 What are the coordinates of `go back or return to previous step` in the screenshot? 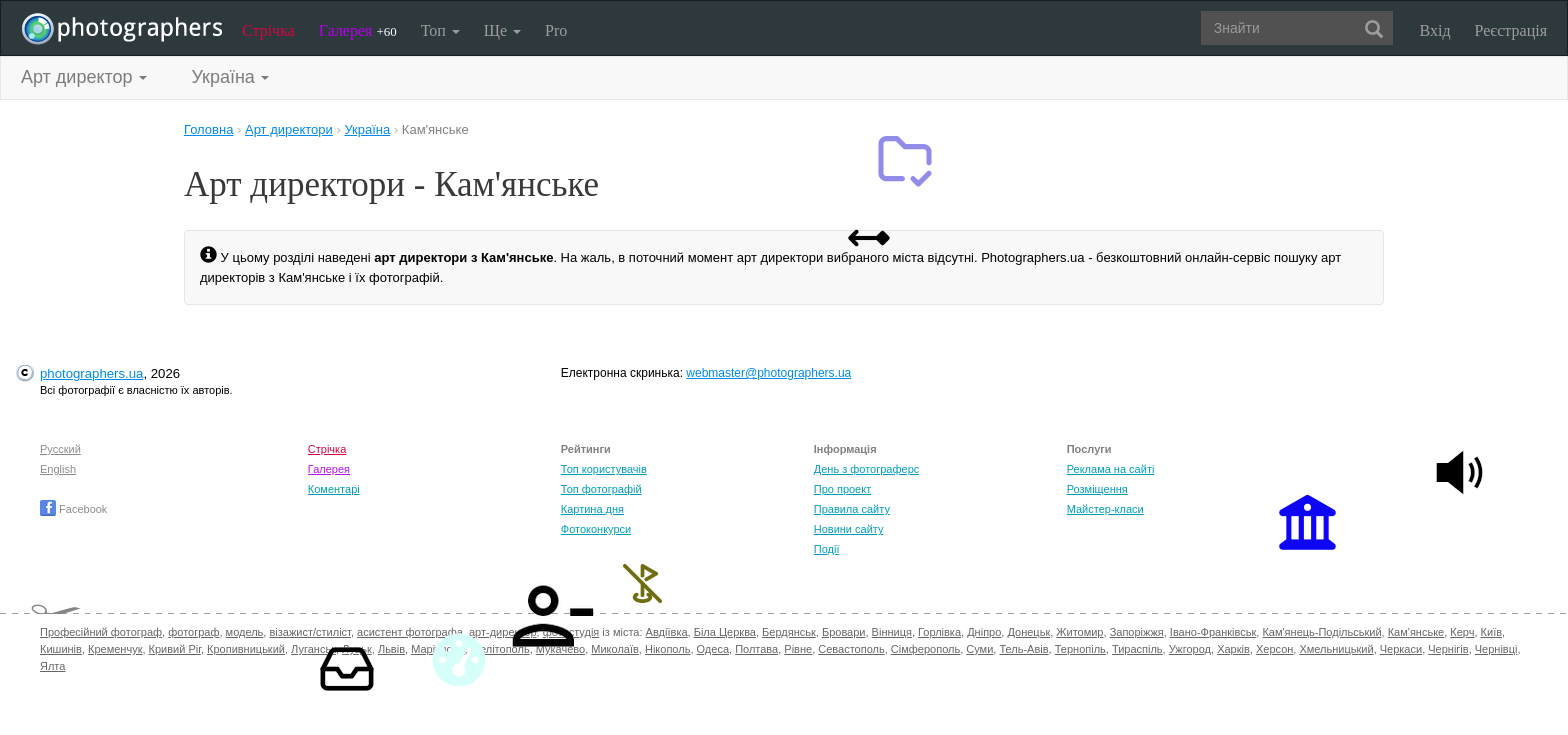 It's located at (869, 238).